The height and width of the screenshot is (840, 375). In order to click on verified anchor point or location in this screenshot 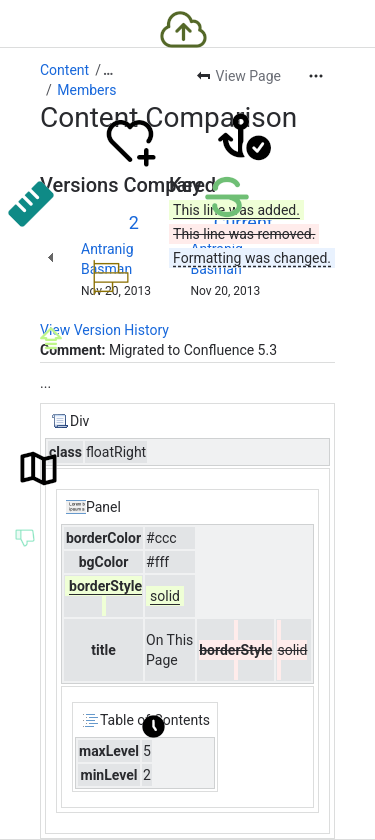, I will do `click(243, 135)`.